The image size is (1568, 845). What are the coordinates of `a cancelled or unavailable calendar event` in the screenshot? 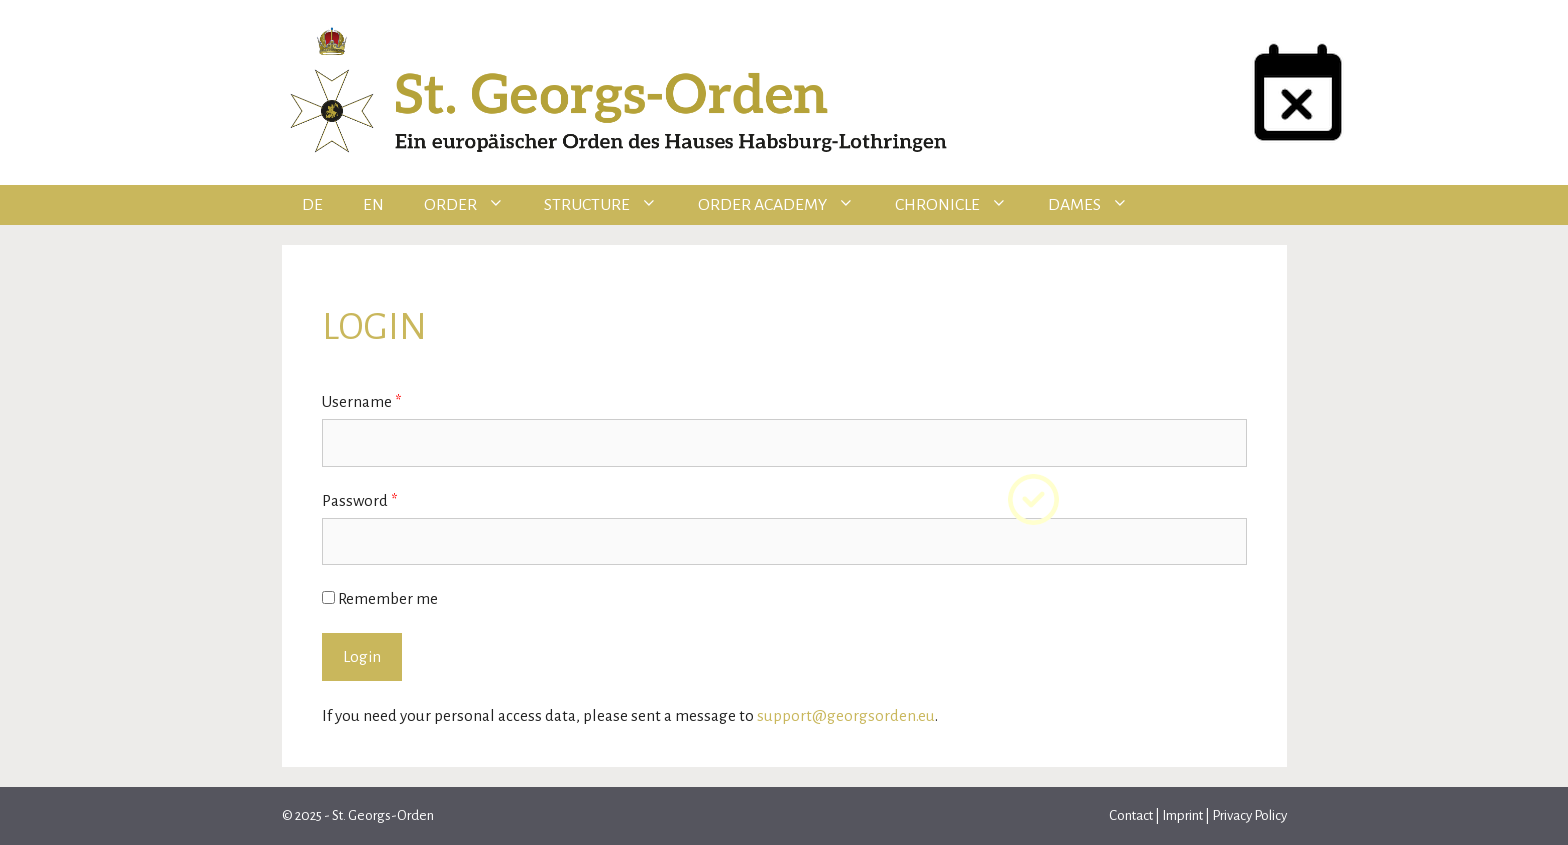 It's located at (1298, 97).